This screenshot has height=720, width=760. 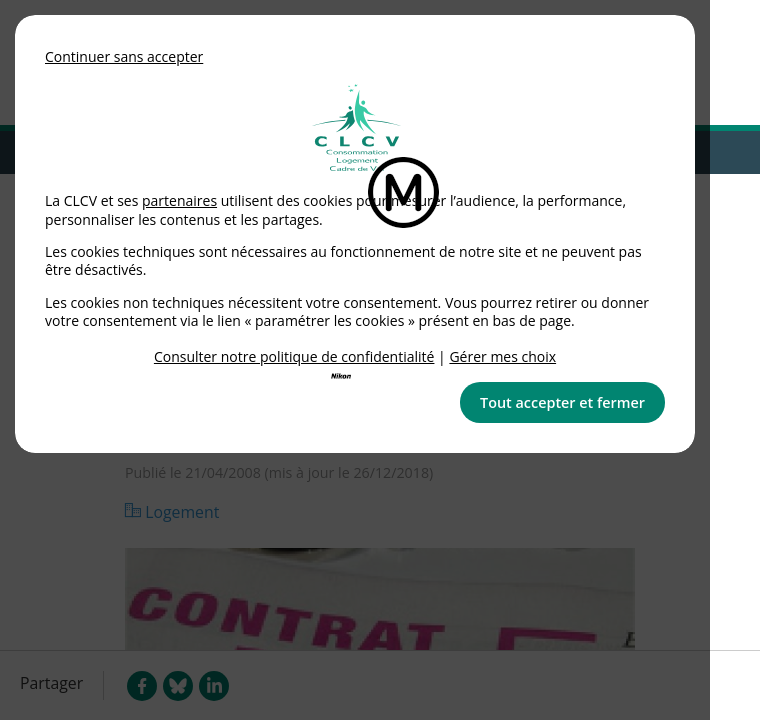 What do you see at coordinates (341, 376) in the screenshot?
I see `Nikon brand logo` at bounding box center [341, 376].